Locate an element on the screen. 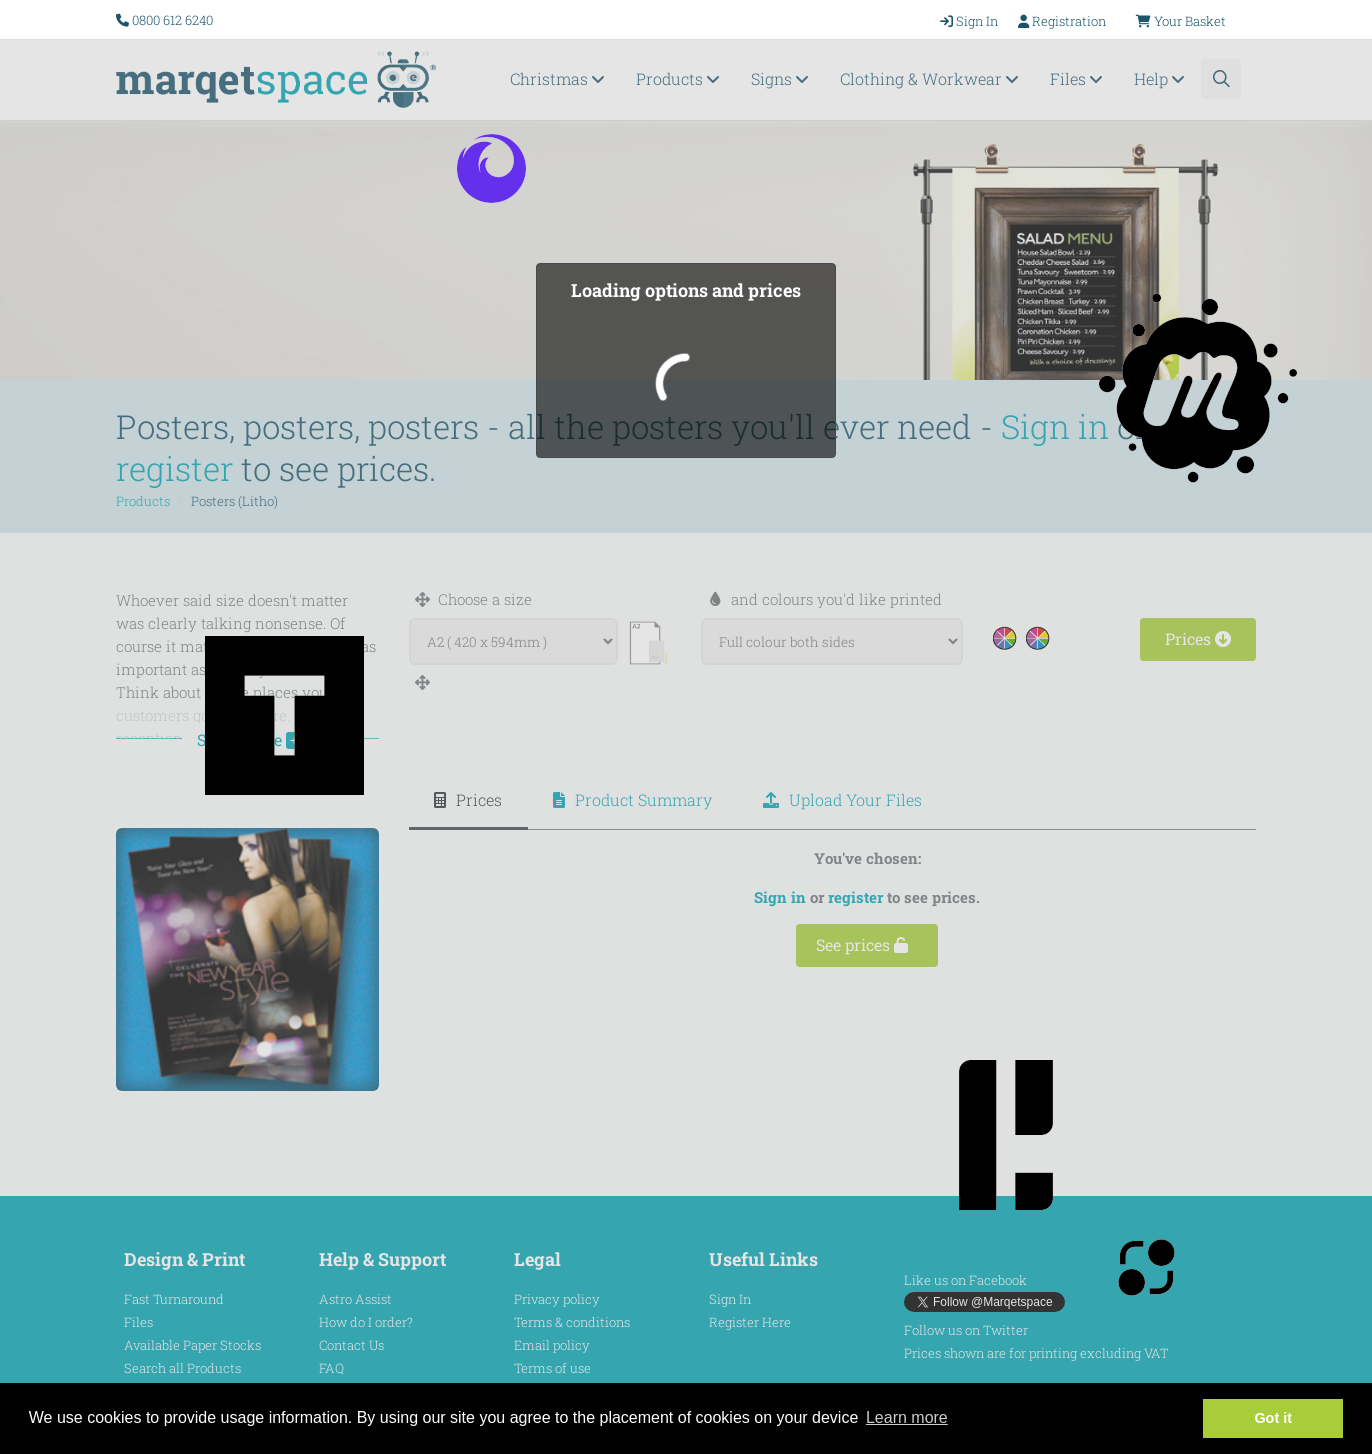 This screenshot has width=1372, height=1454. open Firefox browser is located at coordinates (491, 168).